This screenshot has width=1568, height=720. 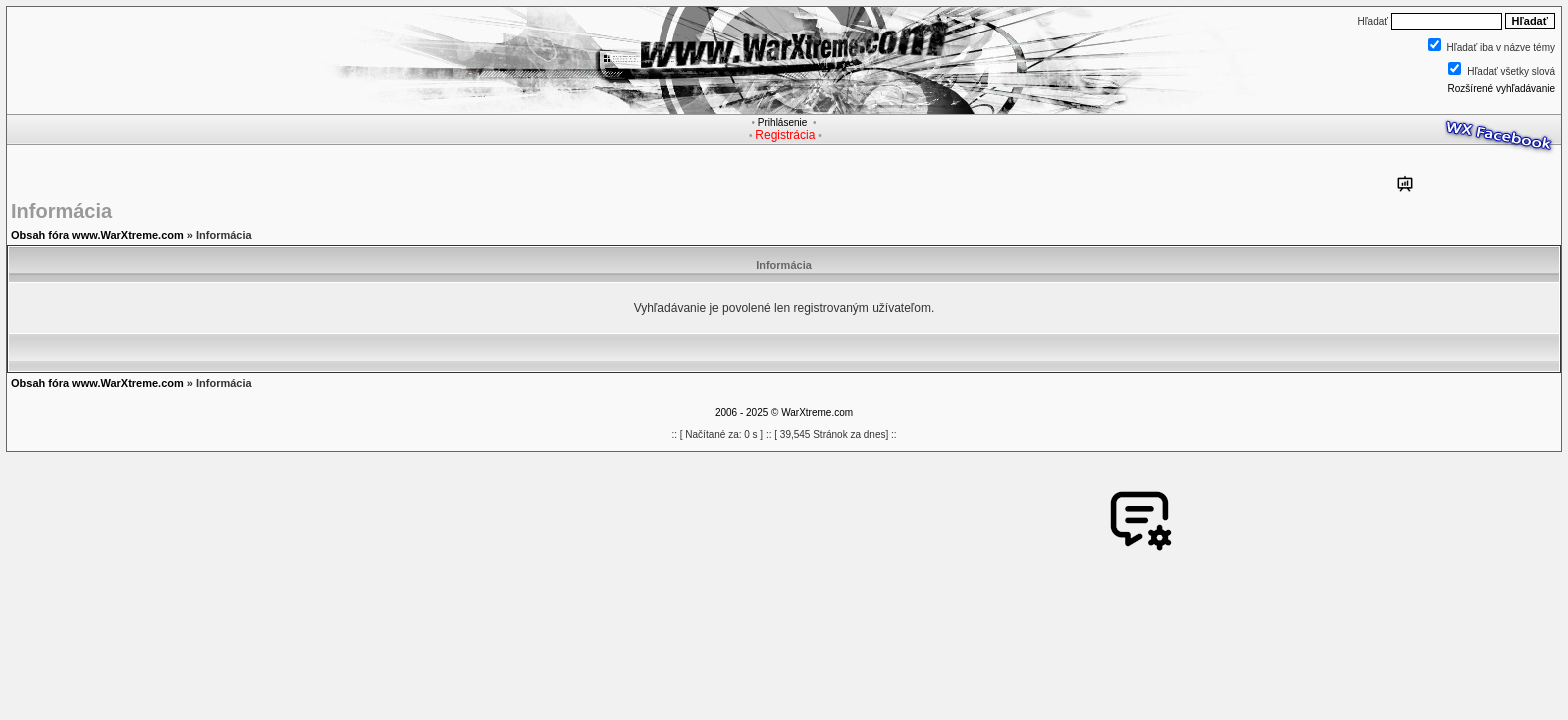 What do you see at coordinates (1405, 184) in the screenshot?
I see `view presentation with chart data` at bounding box center [1405, 184].